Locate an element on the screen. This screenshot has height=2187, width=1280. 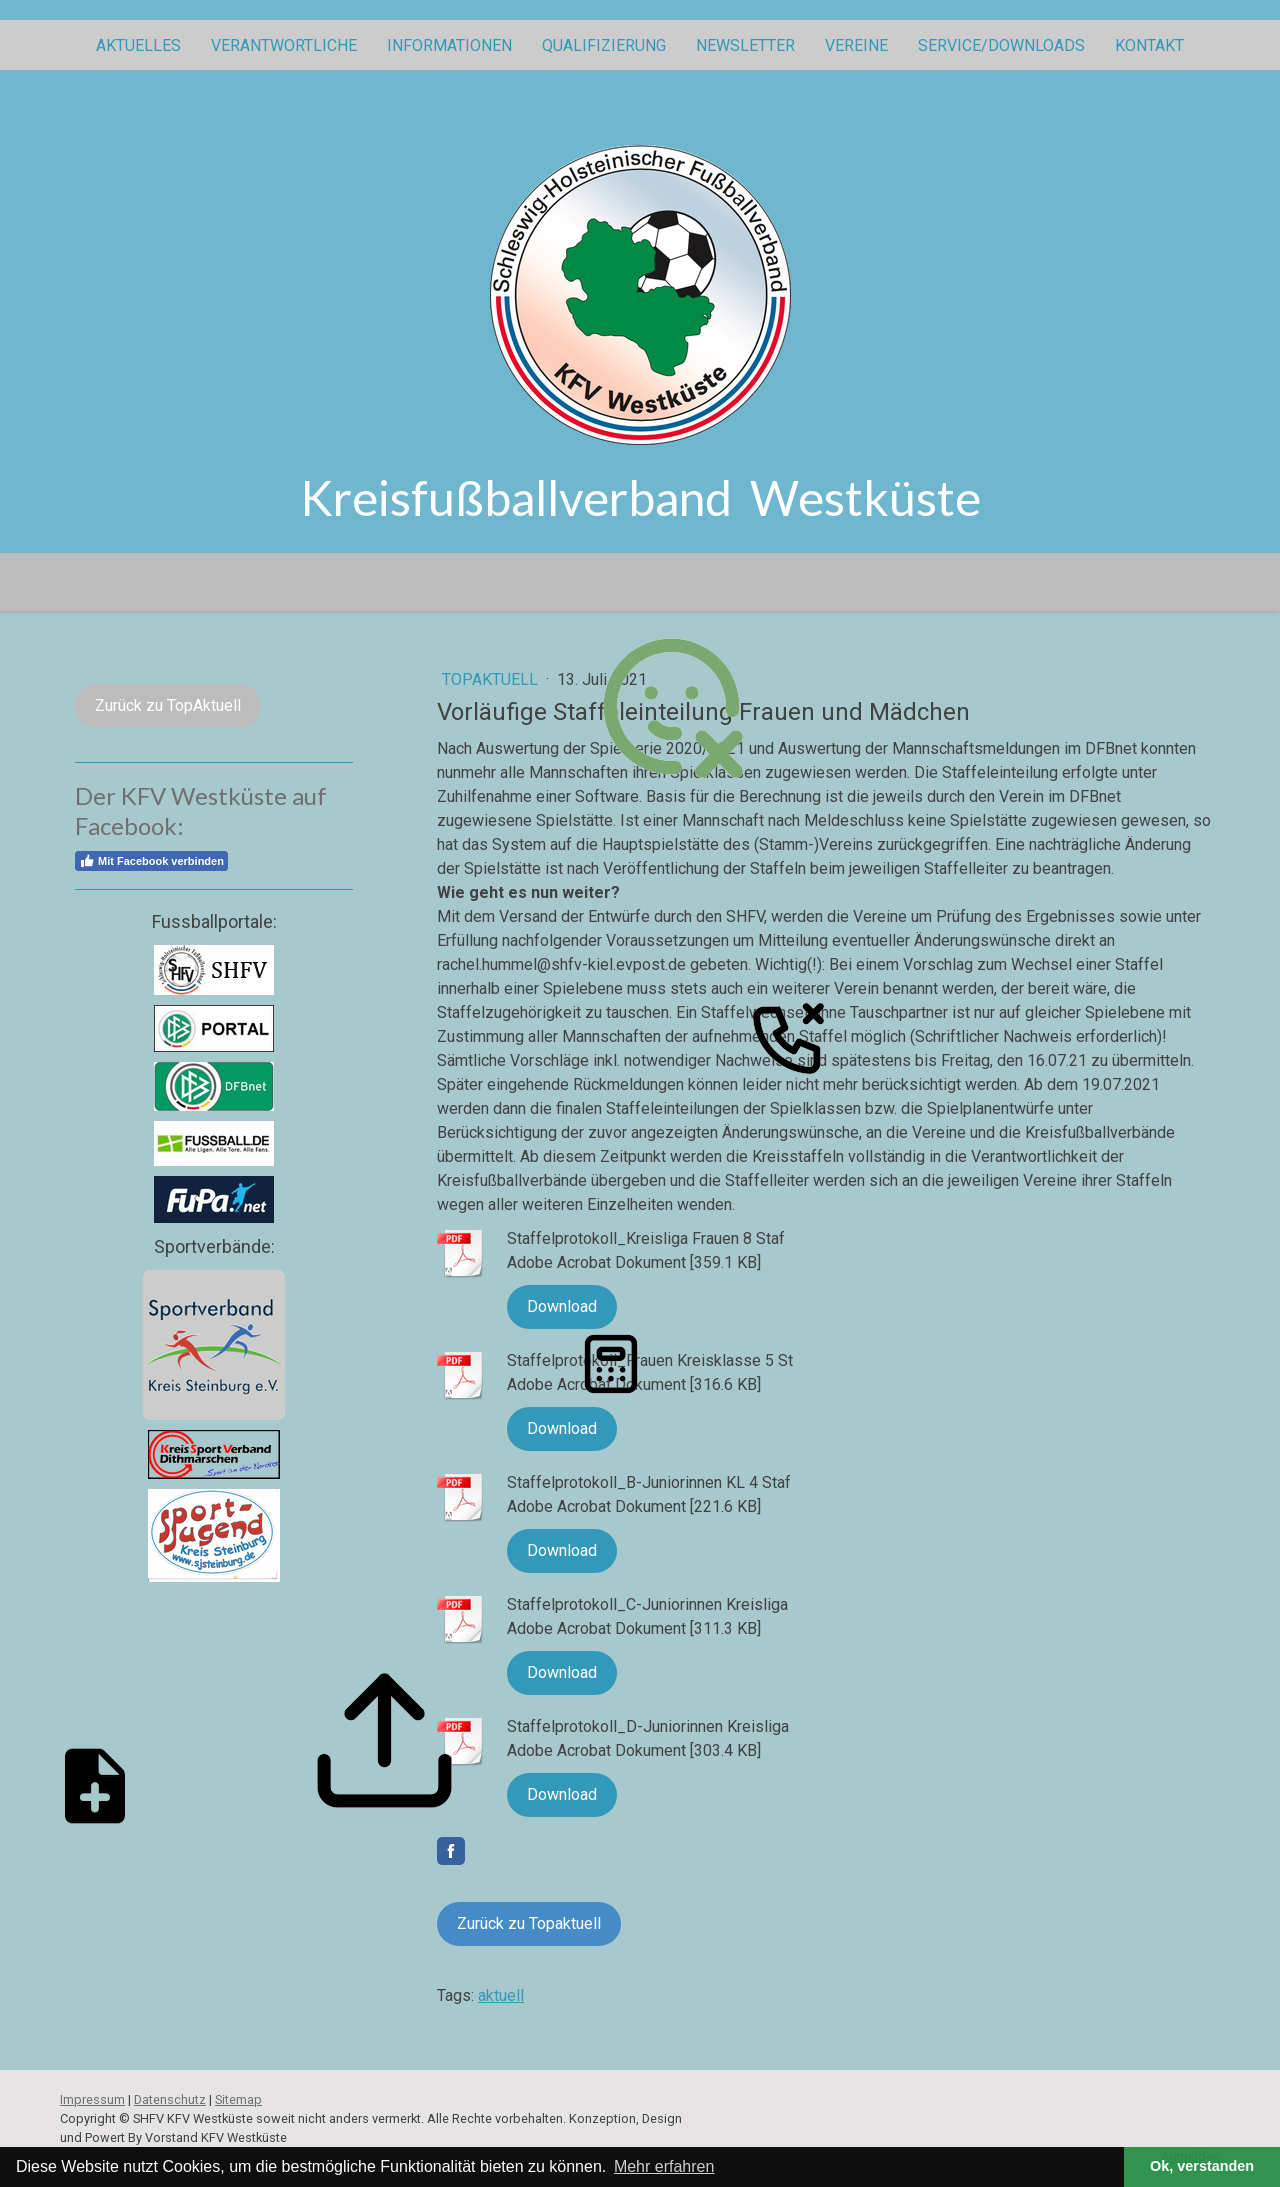
remove or cancel a mood/reaction is located at coordinates (671, 706).